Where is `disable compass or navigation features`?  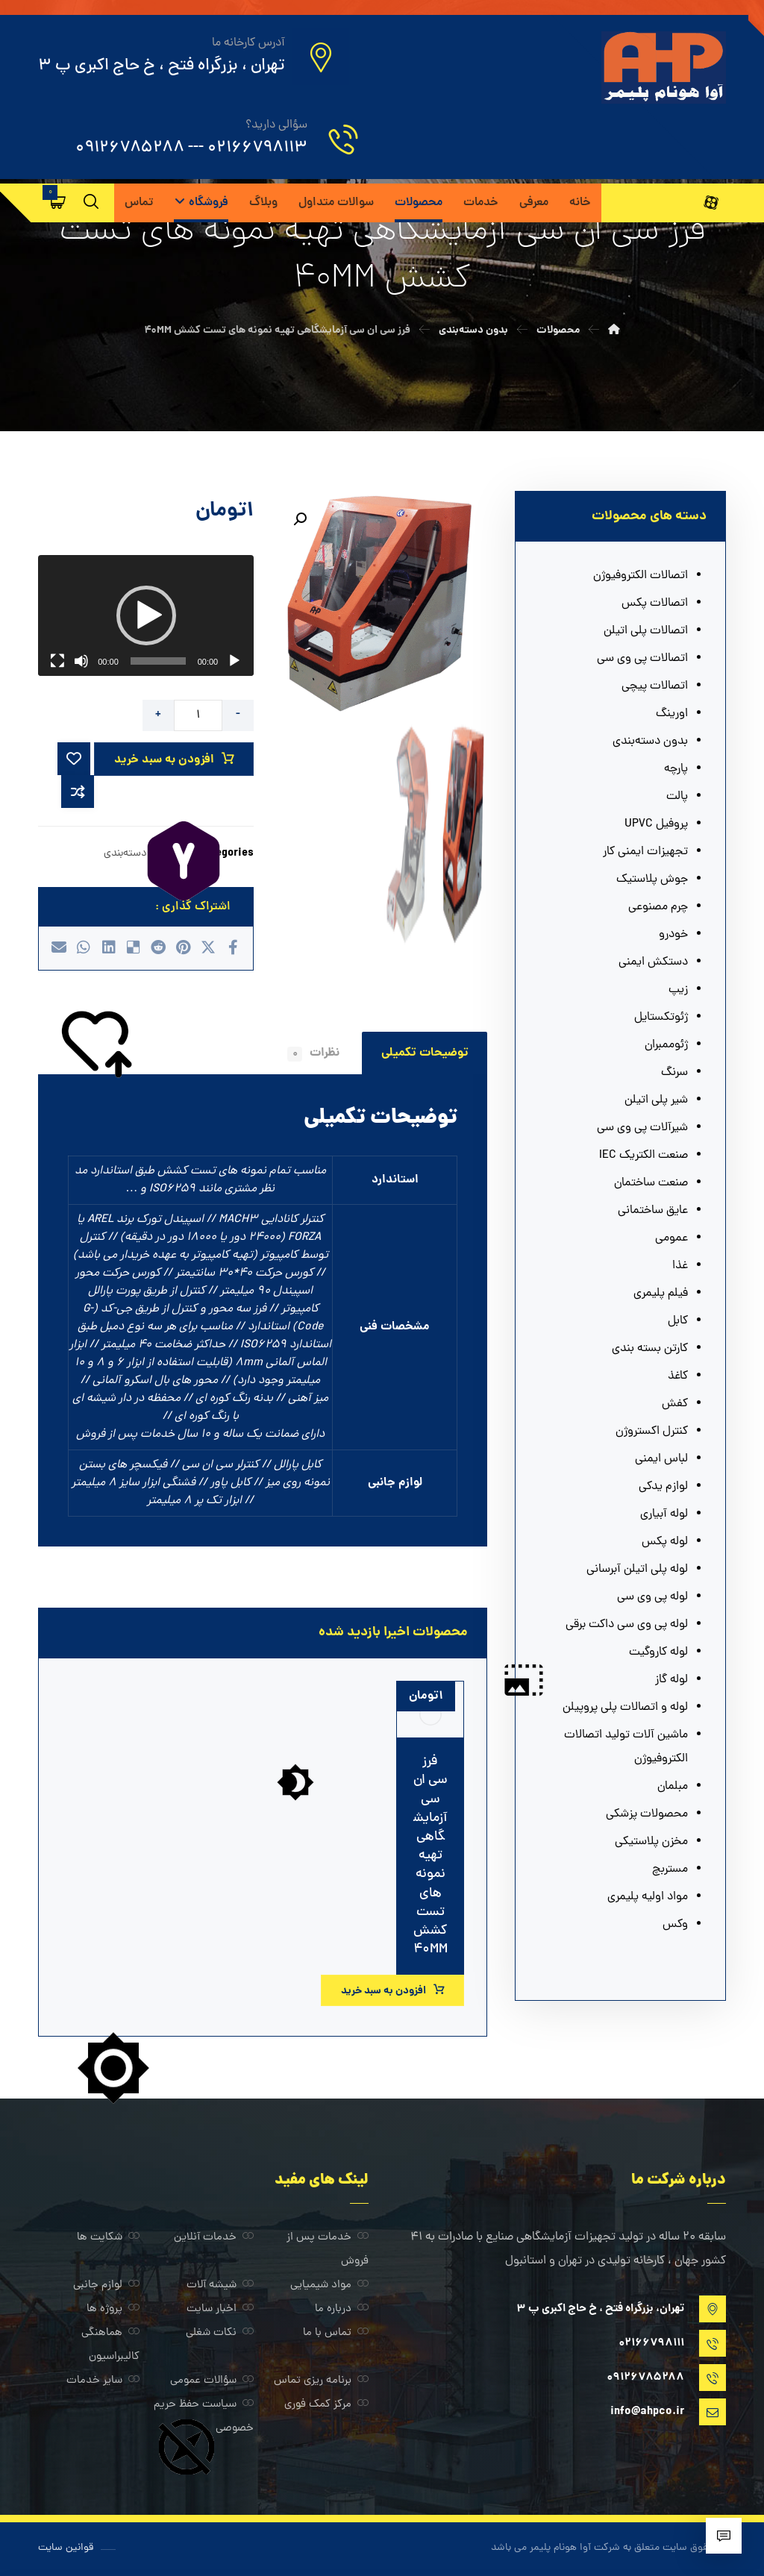 disable compass or navigation features is located at coordinates (187, 2447).